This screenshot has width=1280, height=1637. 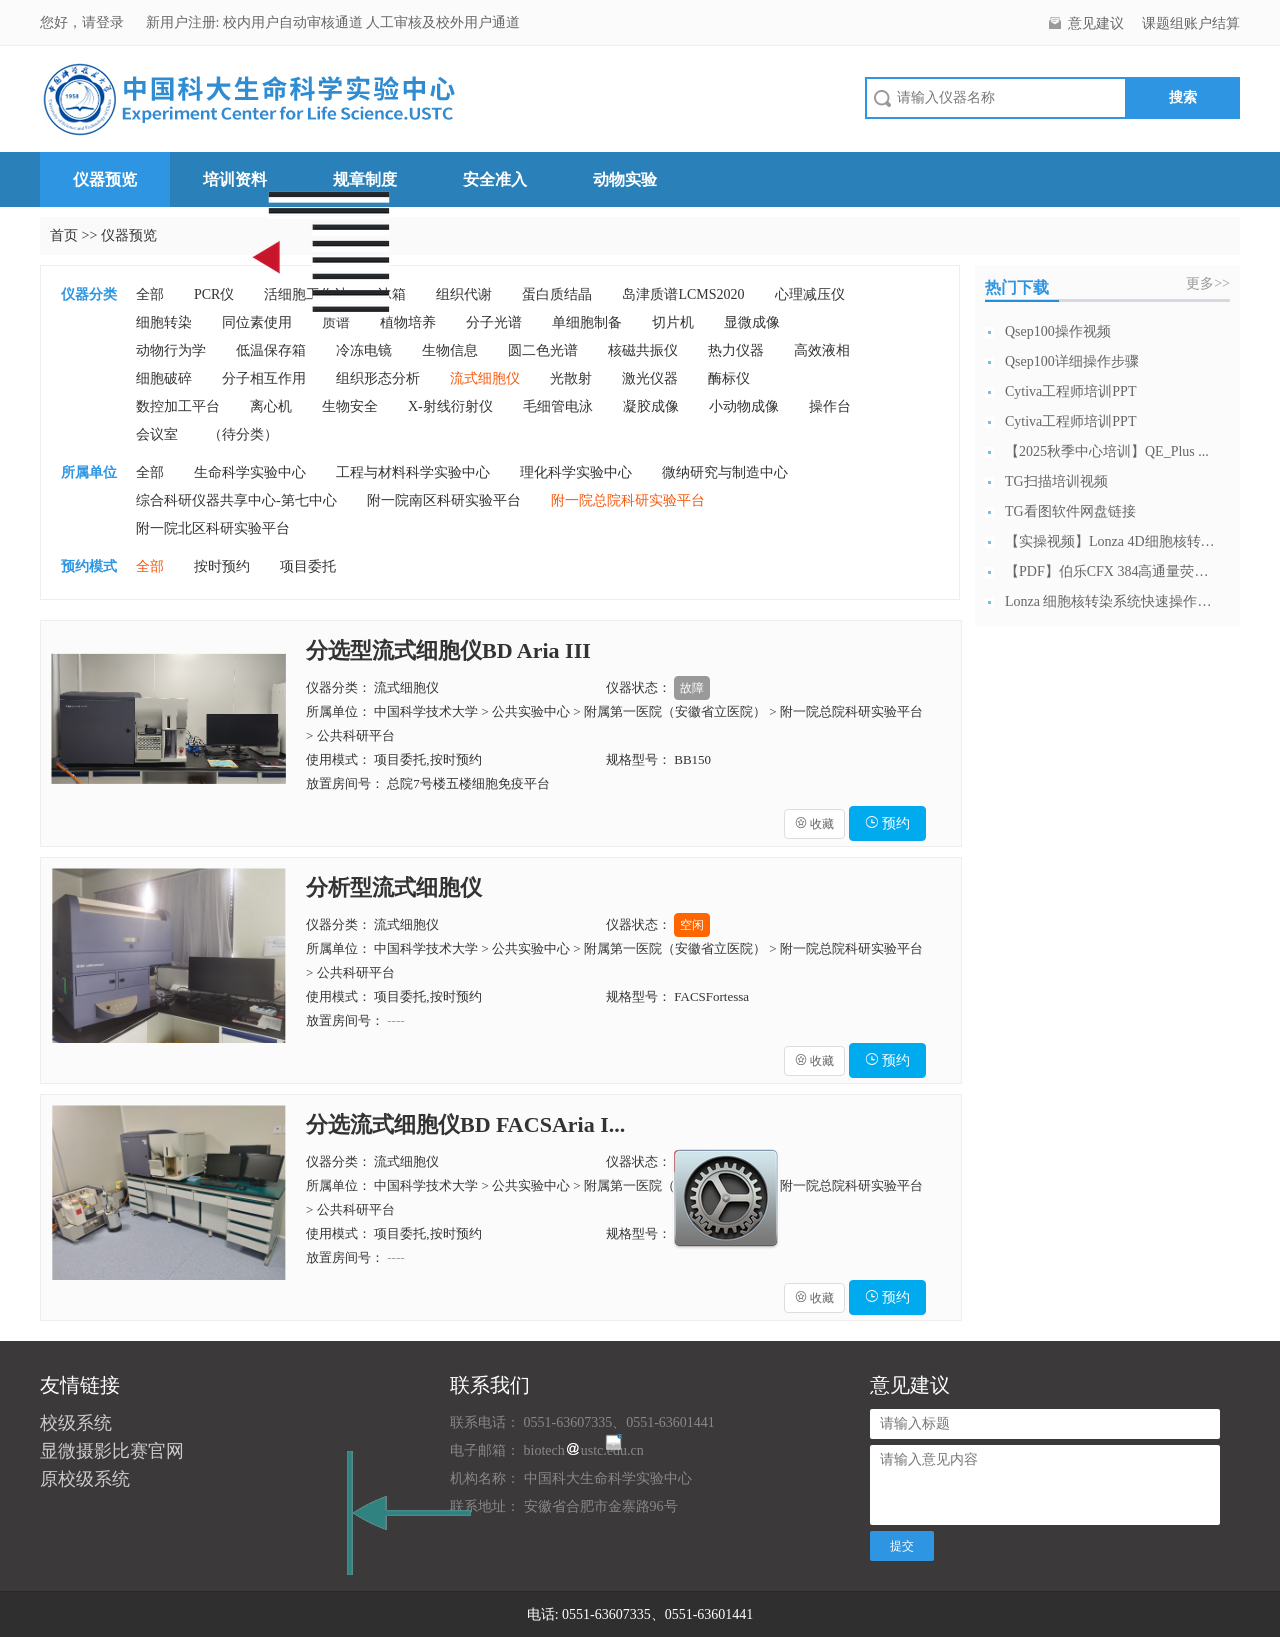 What do you see at coordinates (409, 1513) in the screenshot?
I see `go to the first item in a list or sequence` at bounding box center [409, 1513].